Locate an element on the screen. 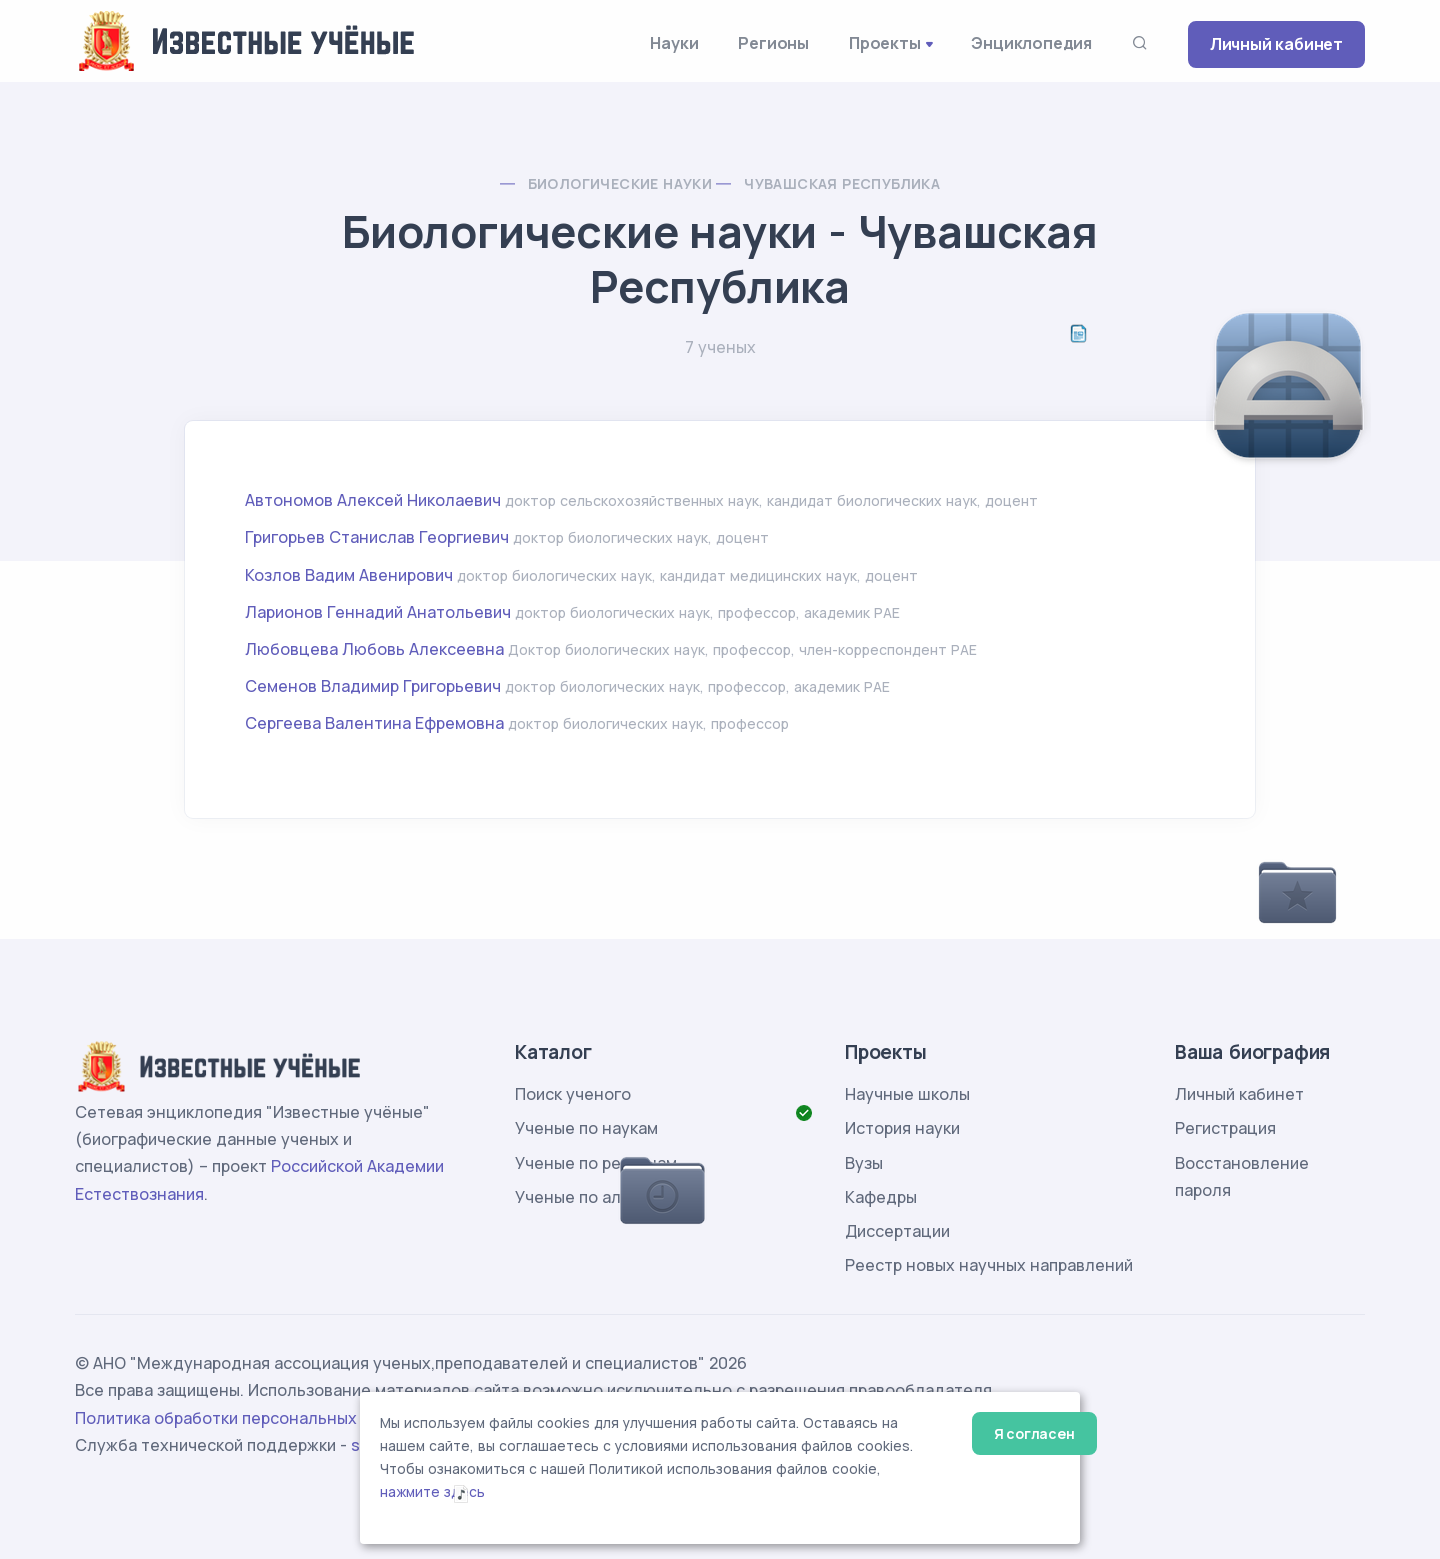  confirm or accept an action is located at coordinates (804, 1113).